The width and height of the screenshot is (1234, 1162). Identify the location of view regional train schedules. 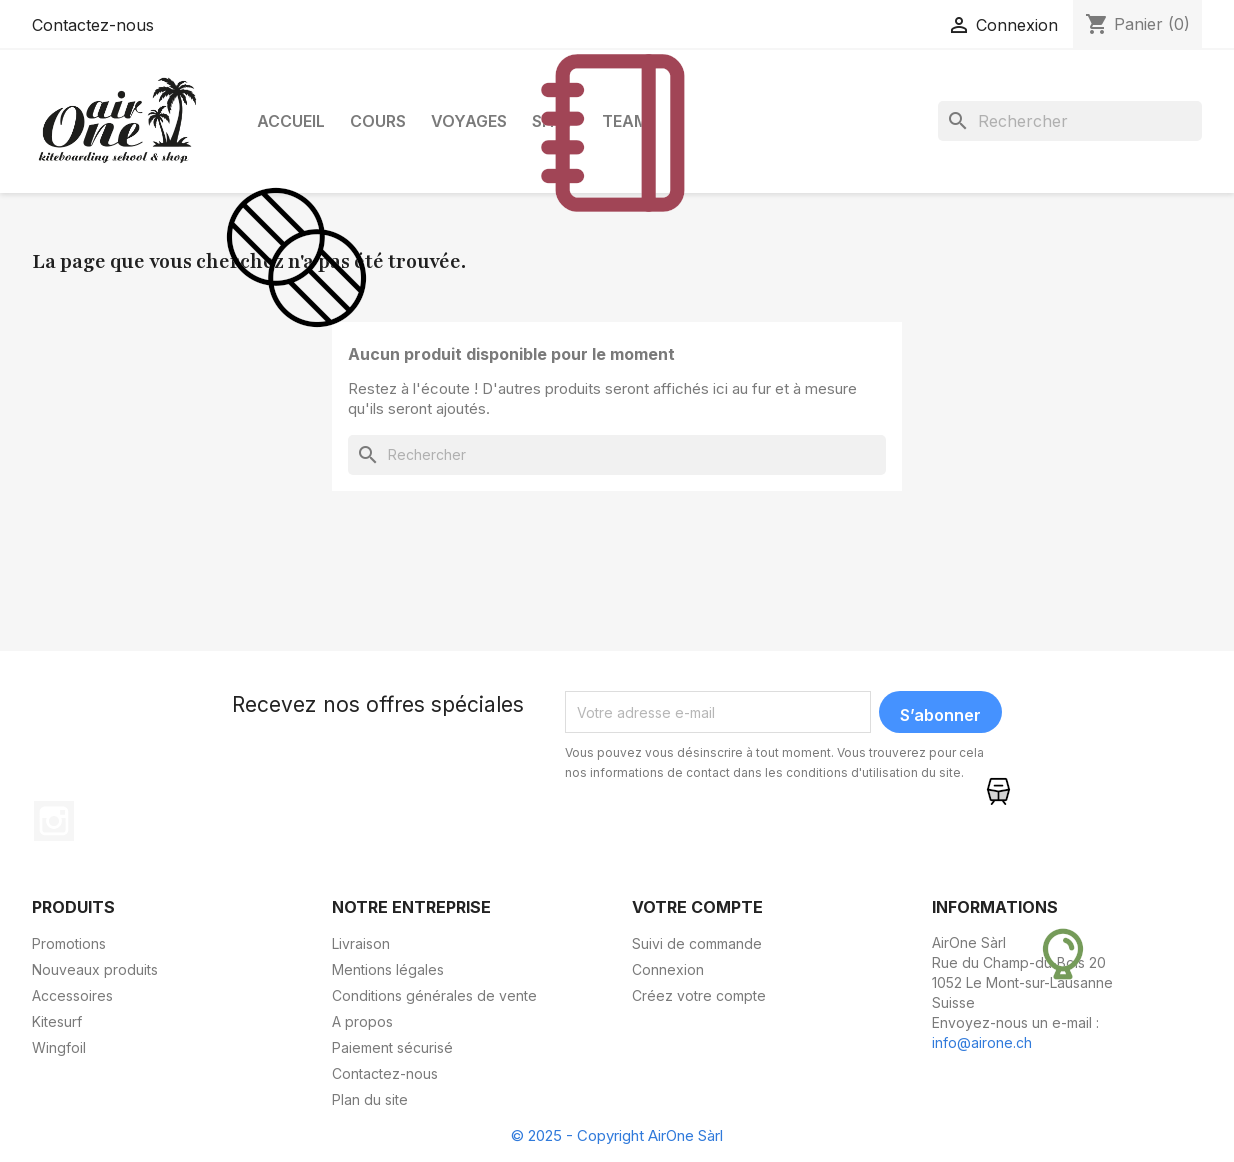
(998, 790).